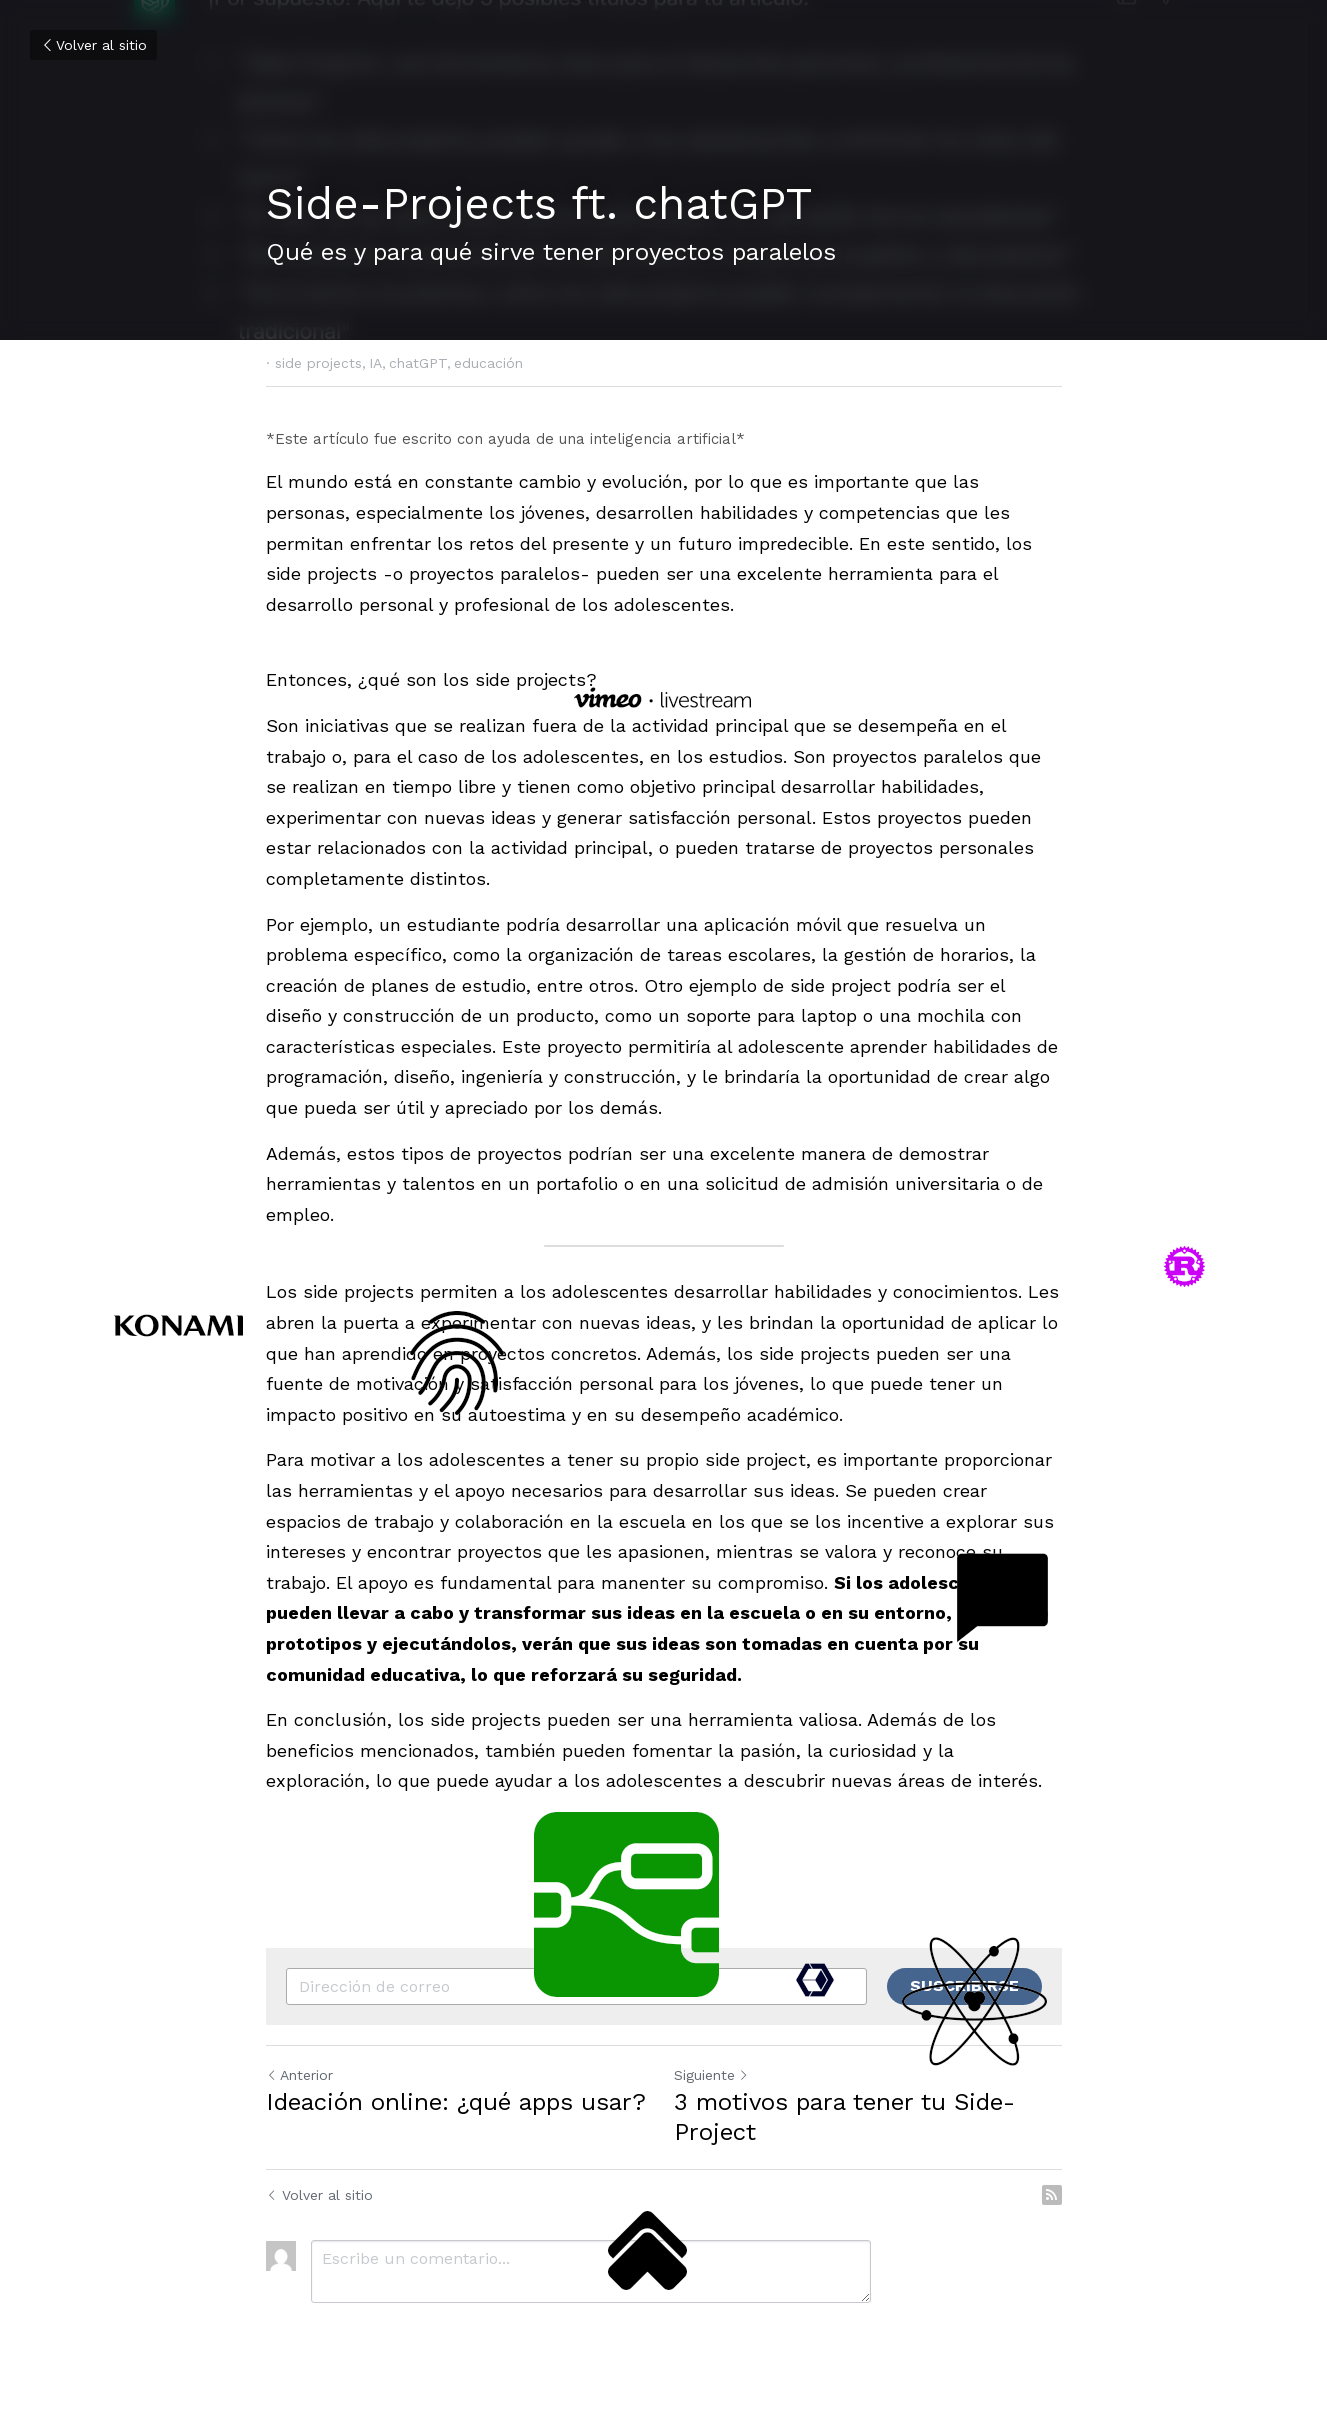 The image size is (1327, 2421). What do you see at coordinates (1184, 1266) in the screenshot?
I see `rust programming language logo` at bounding box center [1184, 1266].